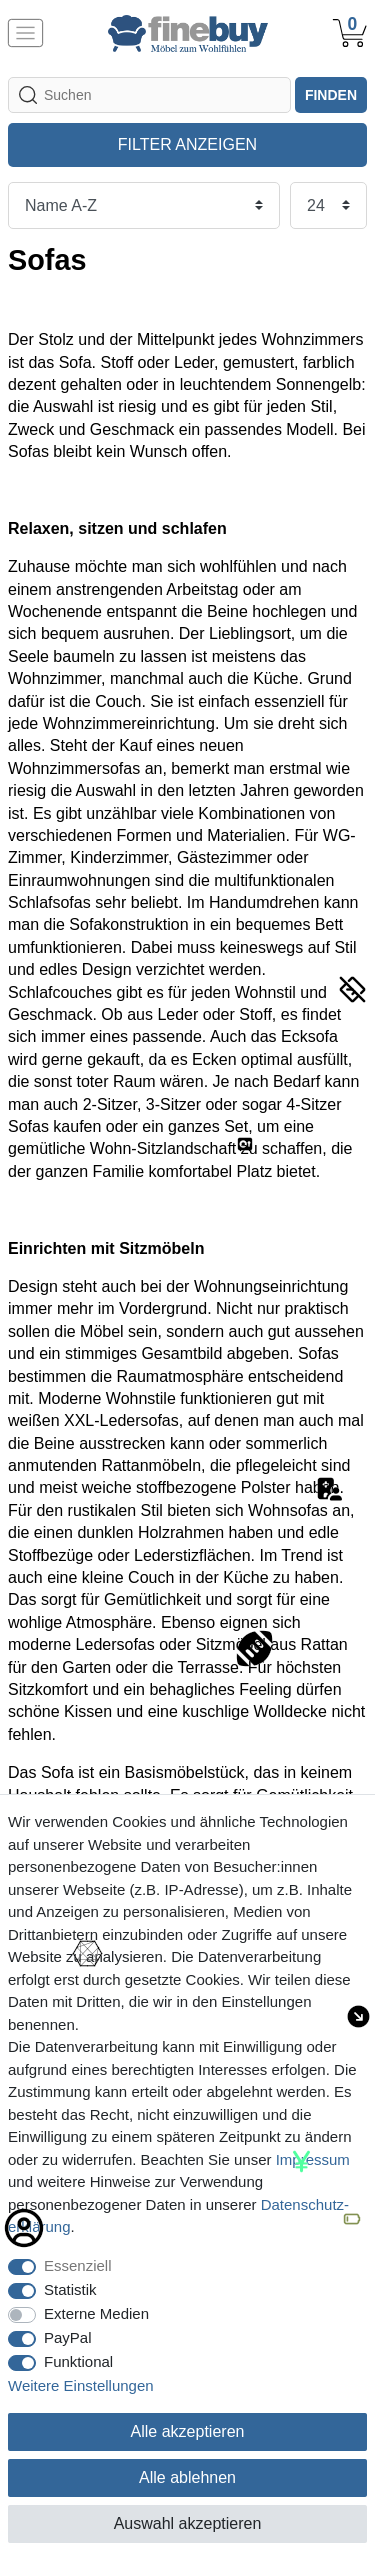  What do you see at coordinates (301, 2161) in the screenshot?
I see `indicates price or payment in Chinese yuan (renminbi)` at bounding box center [301, 2161].